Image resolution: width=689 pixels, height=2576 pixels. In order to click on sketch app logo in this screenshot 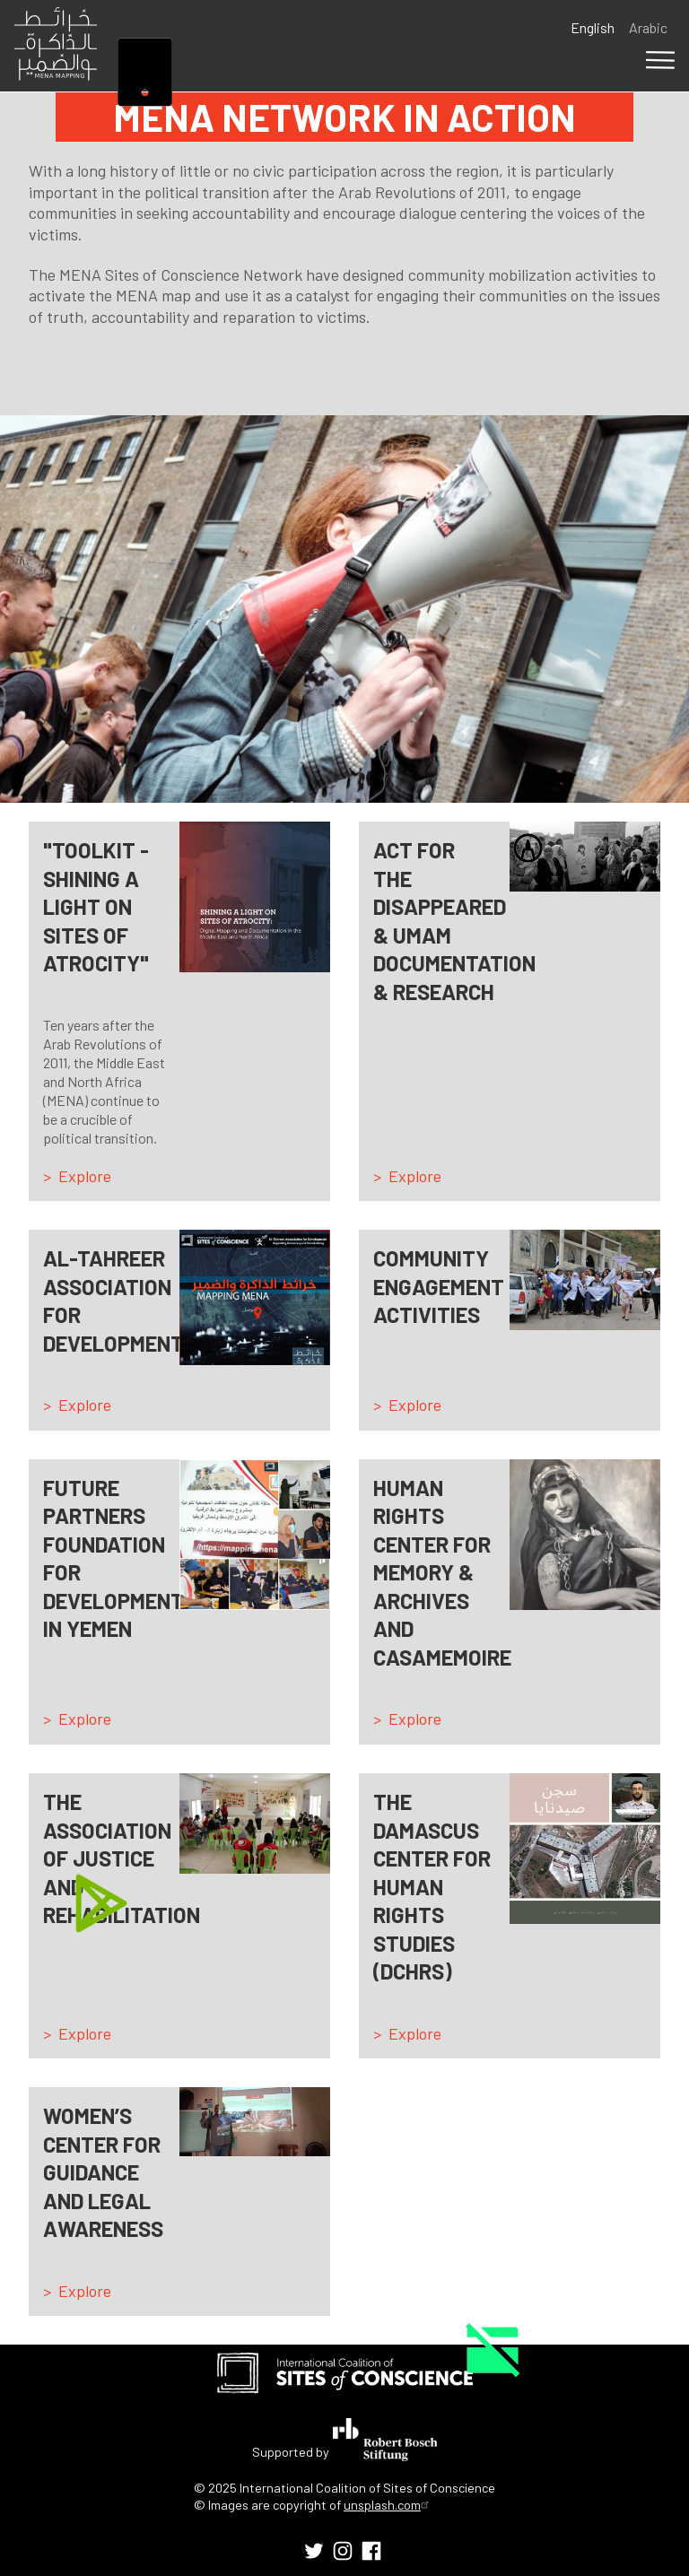, I will do `click(528, 848)`.